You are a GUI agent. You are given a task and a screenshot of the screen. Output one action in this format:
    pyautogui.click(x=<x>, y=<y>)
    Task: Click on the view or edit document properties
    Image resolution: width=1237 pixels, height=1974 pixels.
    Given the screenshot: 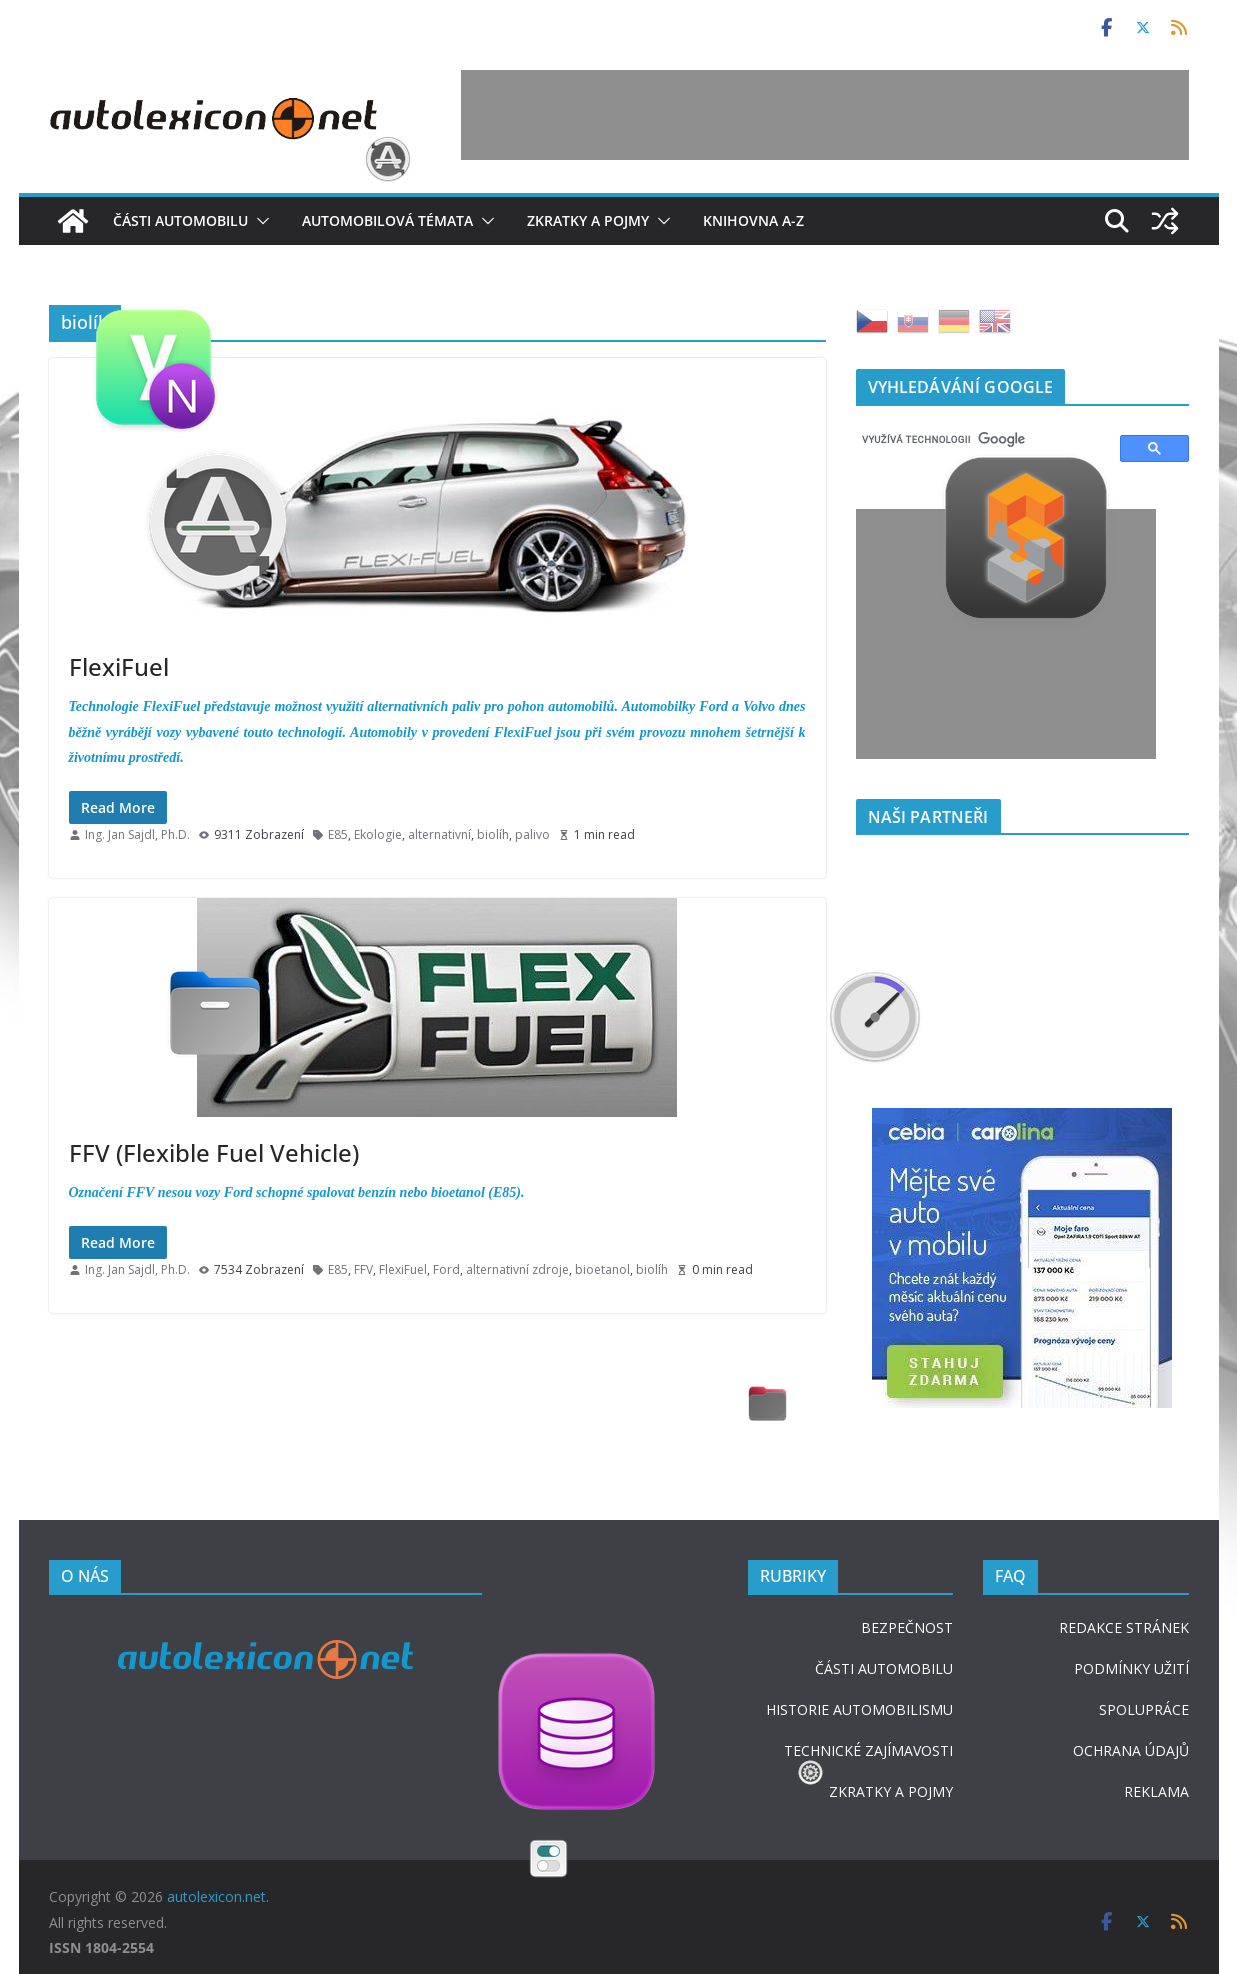 What is the action you would take?
    pyautogui.click(x=810, y=1772)
    